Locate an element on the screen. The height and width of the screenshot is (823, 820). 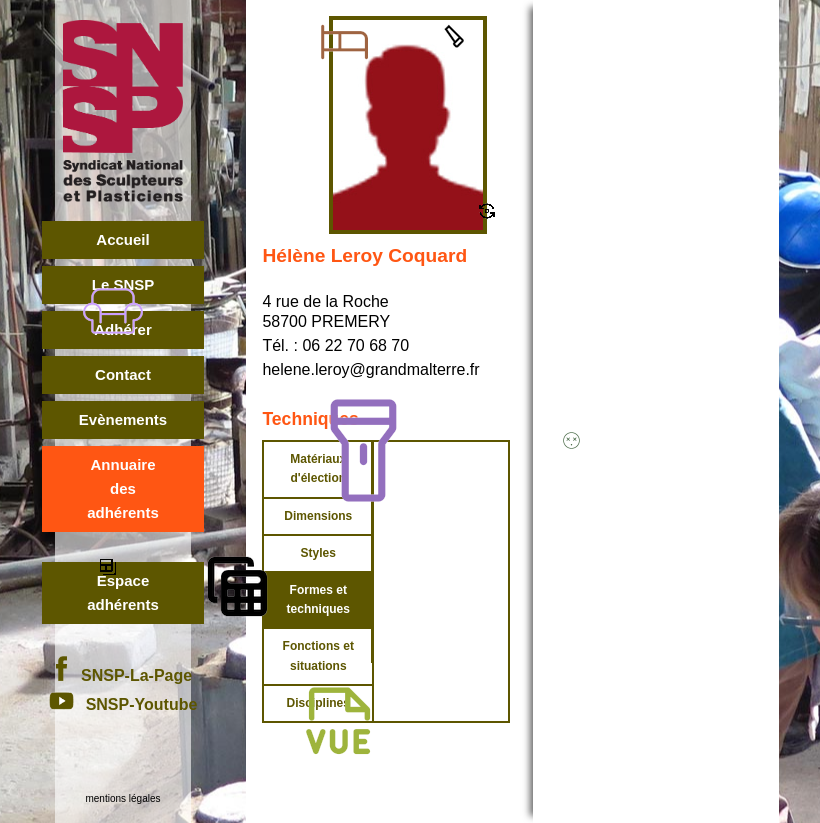
vue.js component or project file is located at coordinates (339, 723).